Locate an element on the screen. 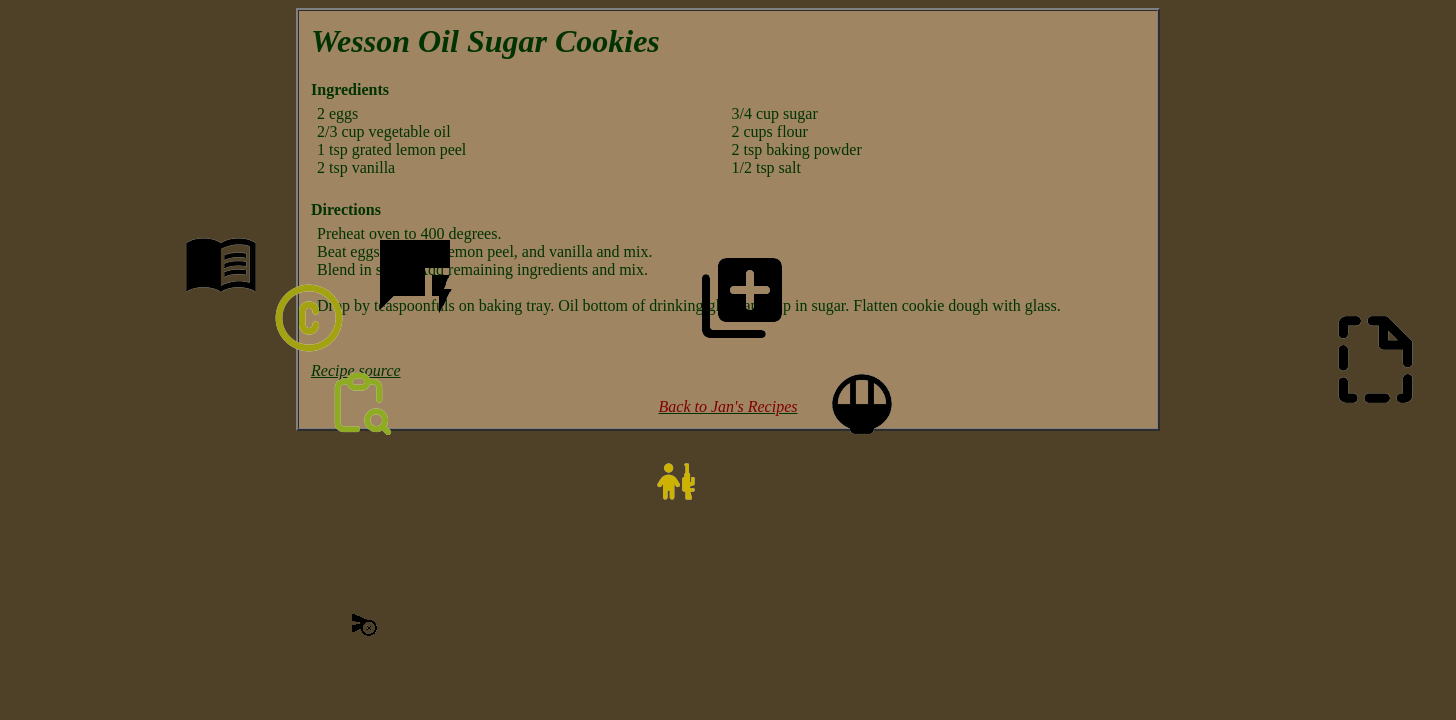 Image resolution: width=1456 pixels, height=720 pixels. cancel a scheduled message is located at coordinates (364, 623).